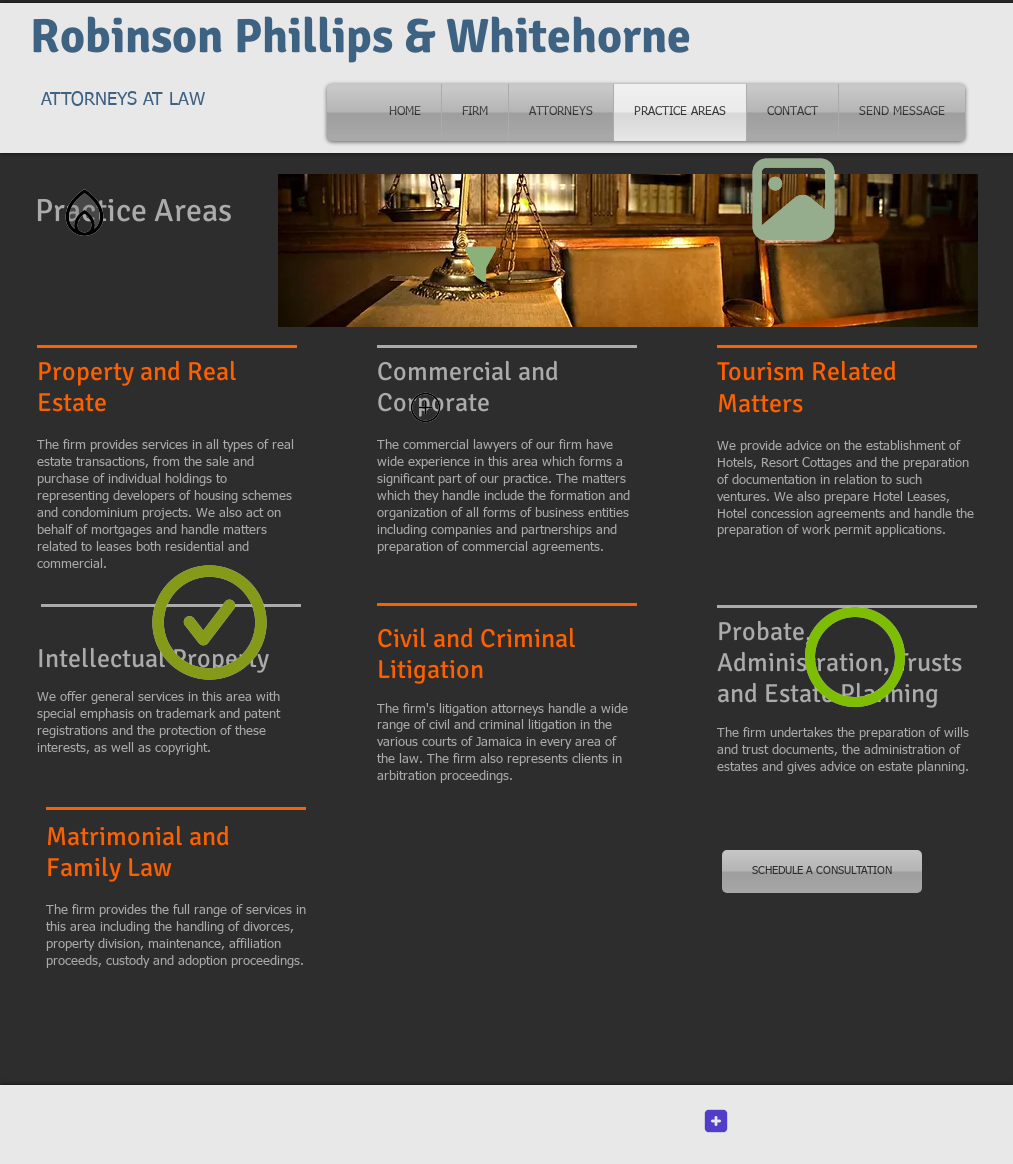 This screenshot has height=1164, width=1013. Describe the element at coordinates (793, 199) in the screenshot. I see `view photos or images` at that location.